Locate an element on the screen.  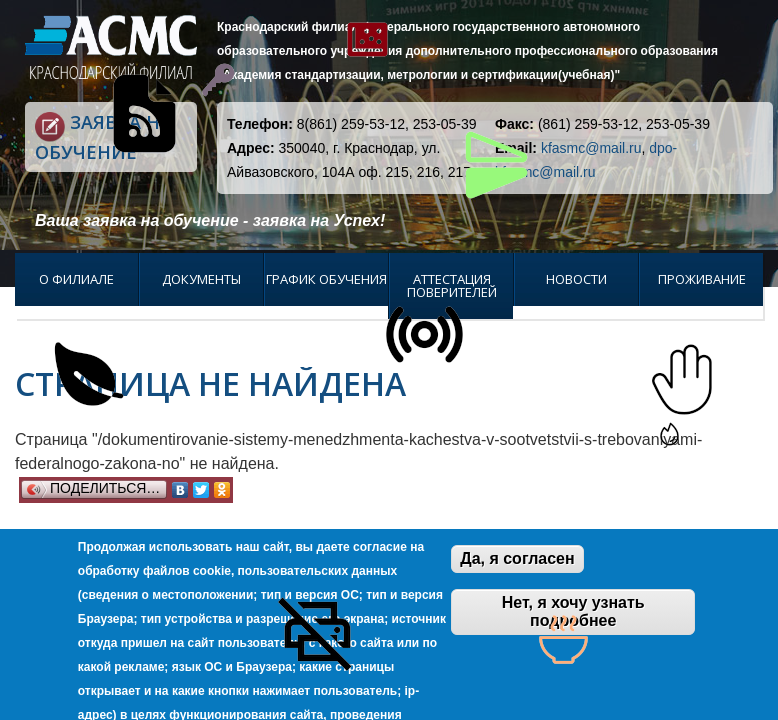
access RSS feed file is located at coordinates (144, 113).